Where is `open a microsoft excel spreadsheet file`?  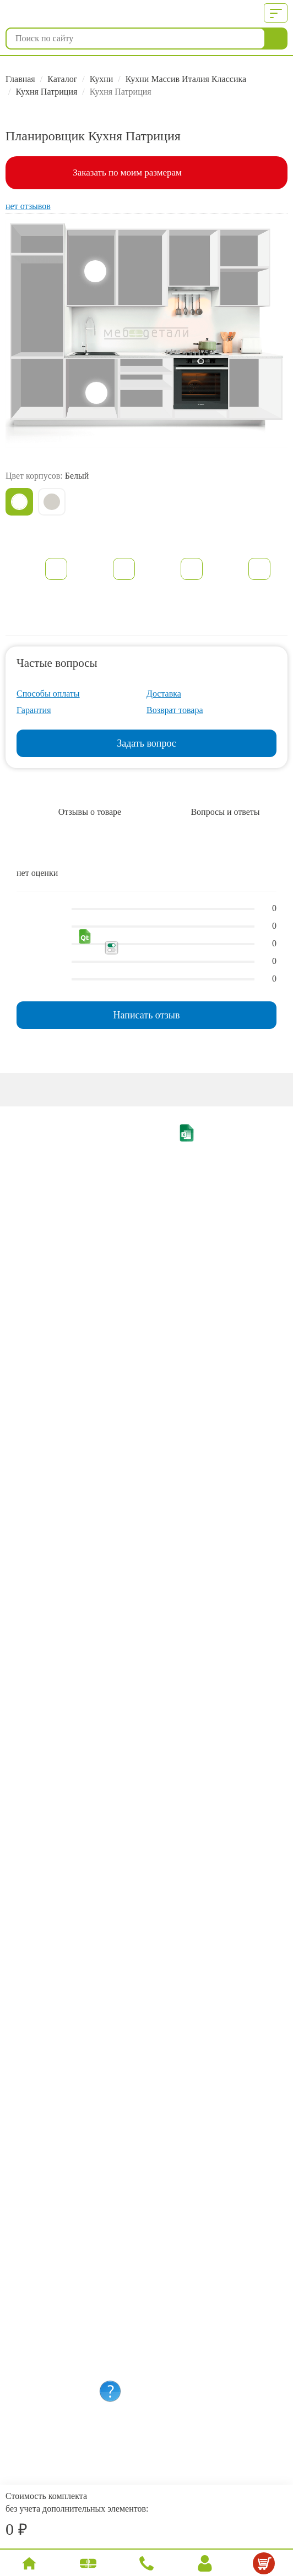
open a microsoft excel spreadsheet file is located at coordinates (187, 1133).